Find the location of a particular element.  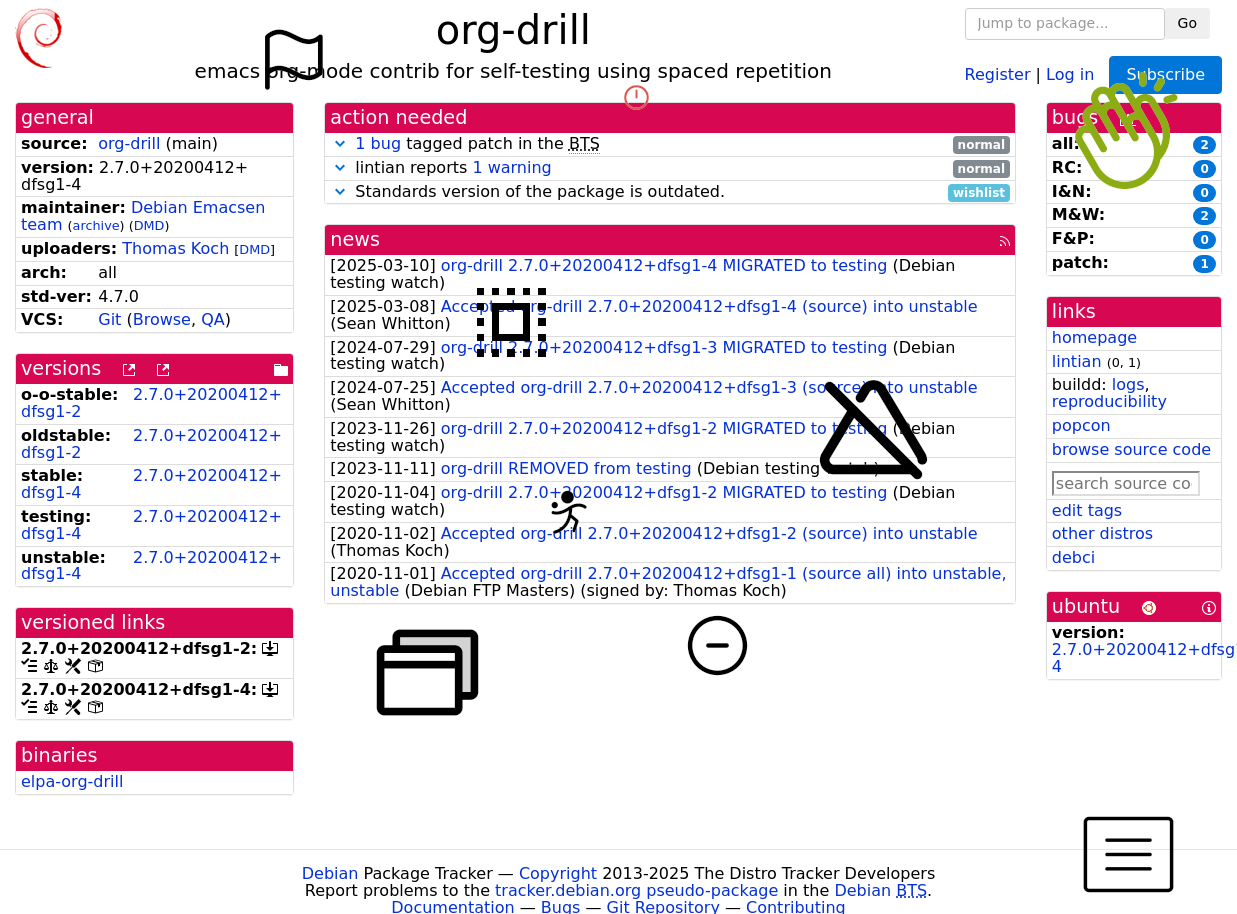

applaud or show appreciation is located at coordinates (1124, 130).